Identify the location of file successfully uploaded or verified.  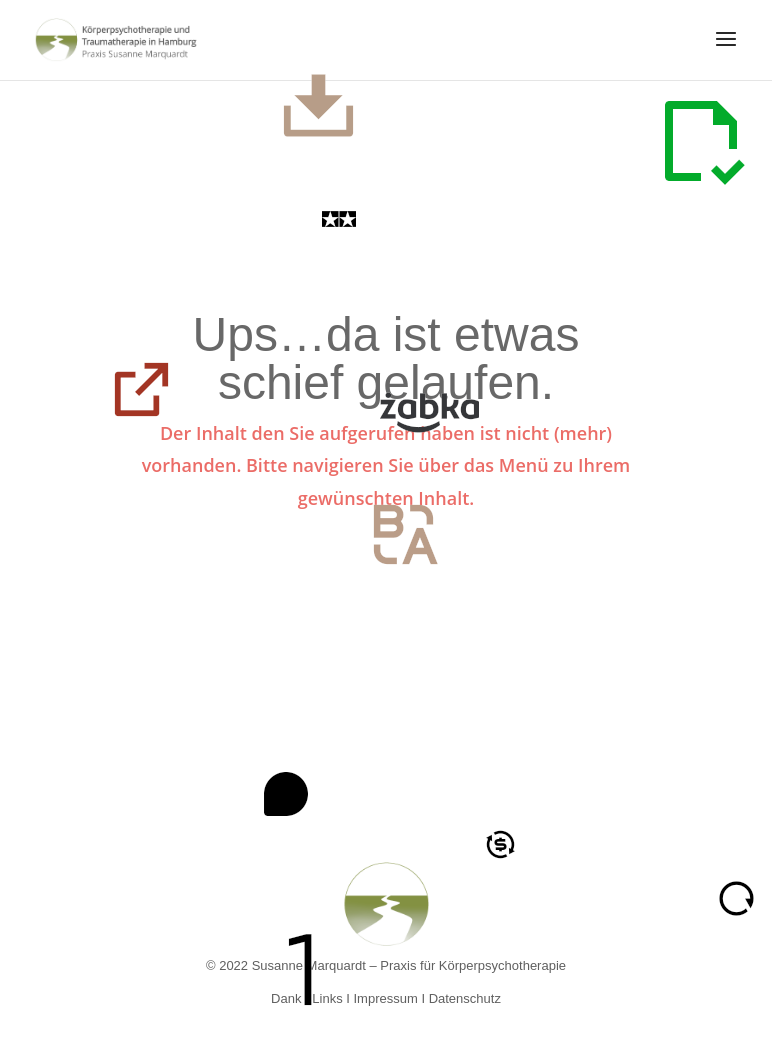
(701, 141).